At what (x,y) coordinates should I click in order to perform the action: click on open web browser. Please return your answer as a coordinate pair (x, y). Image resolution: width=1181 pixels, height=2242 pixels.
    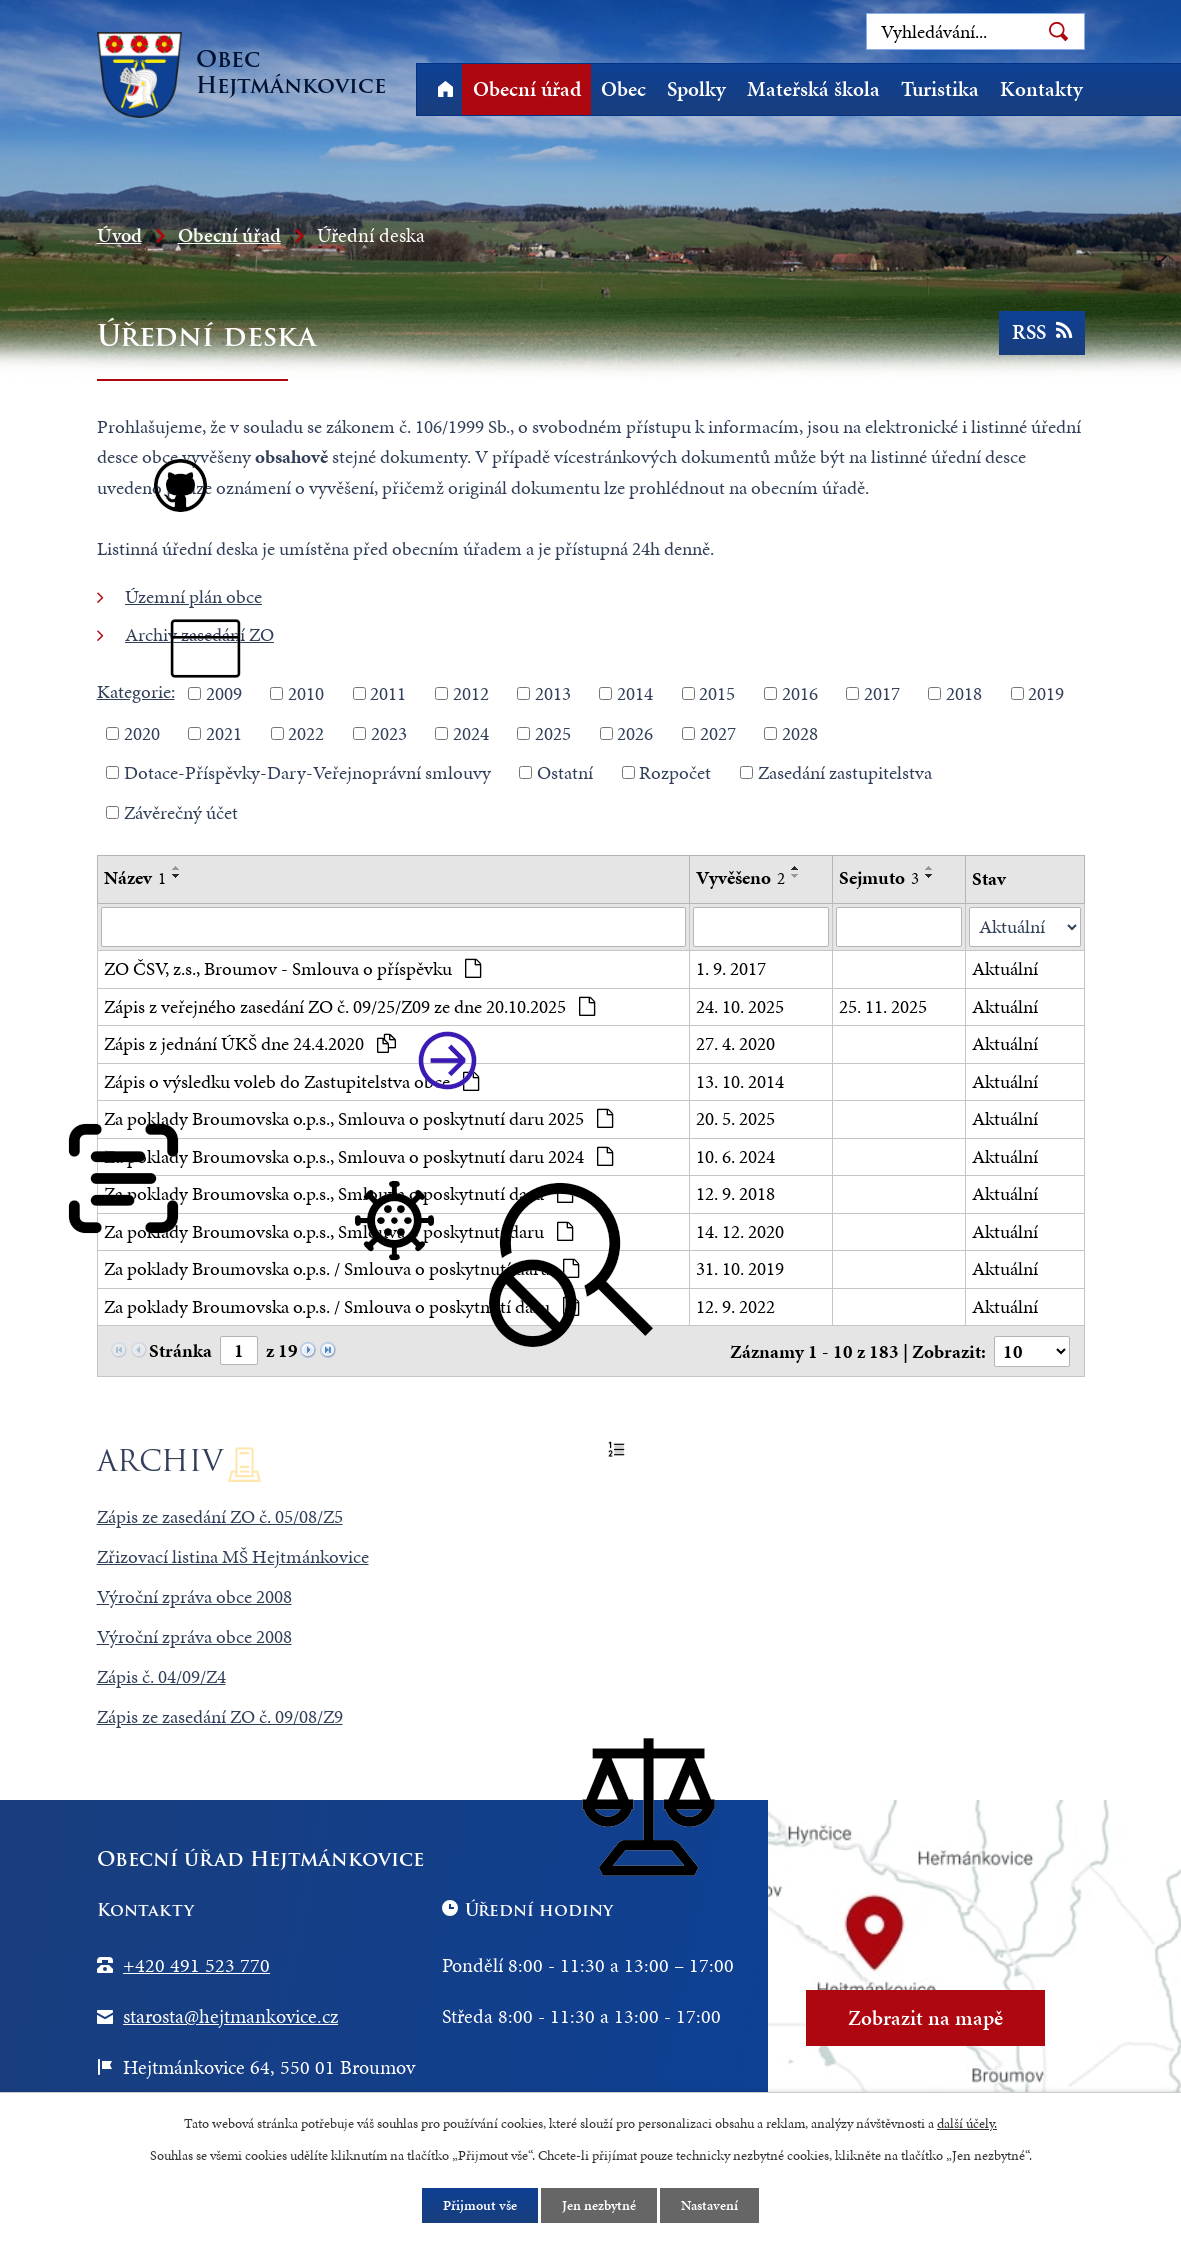
    Looking at the image, I should click on (205, 648).